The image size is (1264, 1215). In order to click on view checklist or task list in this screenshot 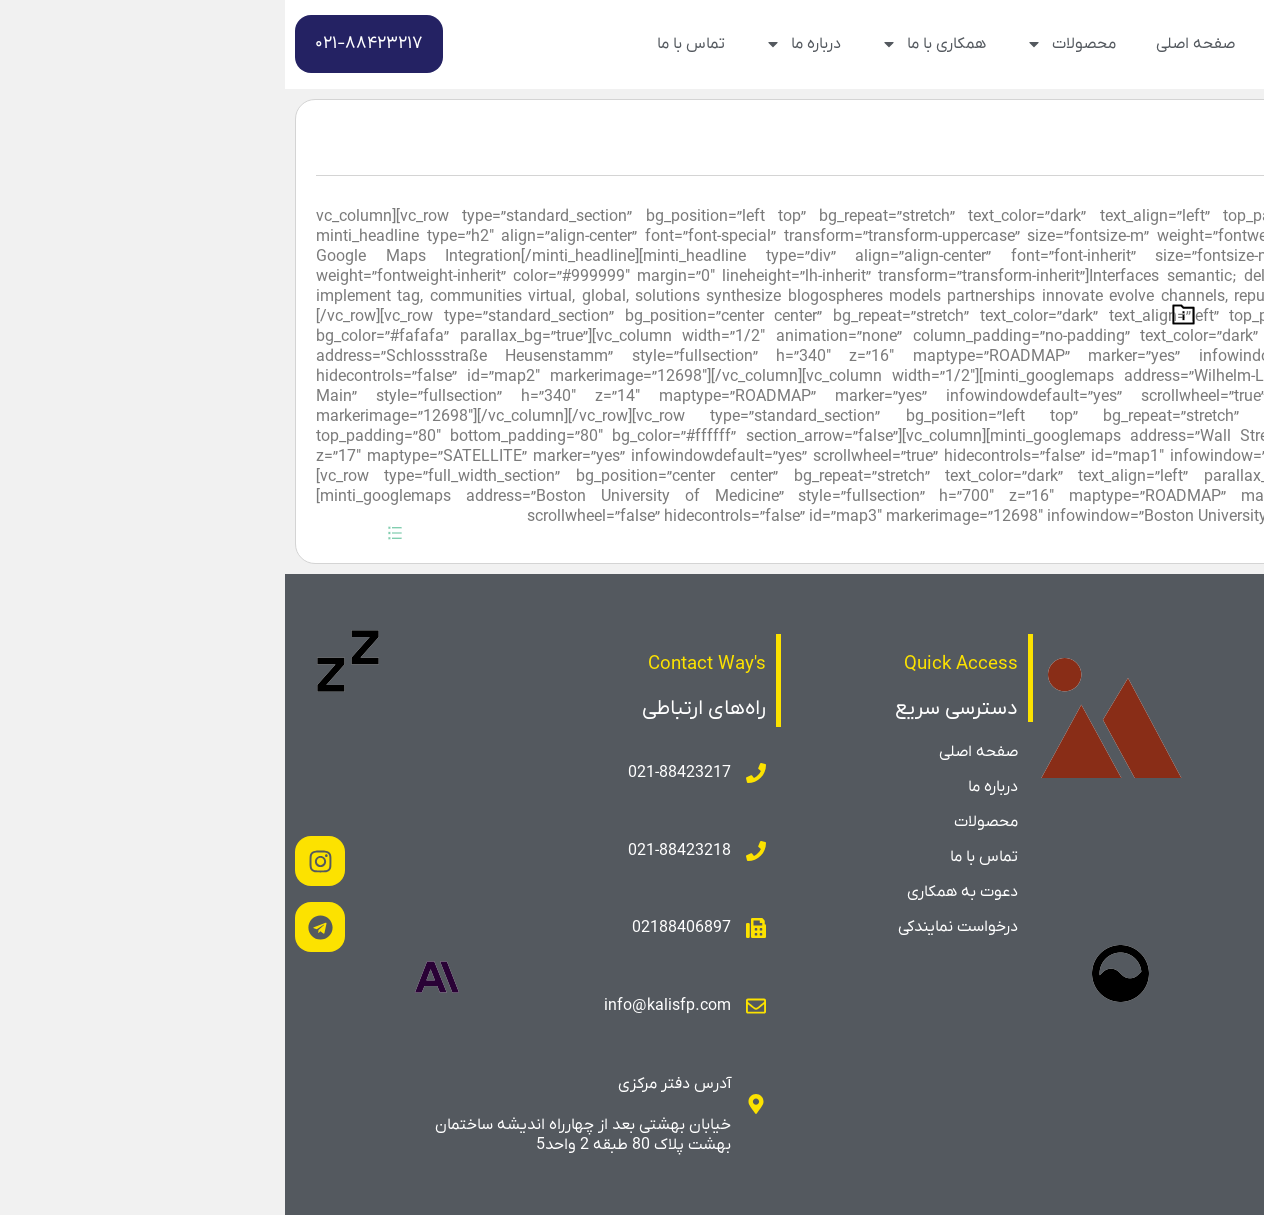, I will do `click(395, 533)`.